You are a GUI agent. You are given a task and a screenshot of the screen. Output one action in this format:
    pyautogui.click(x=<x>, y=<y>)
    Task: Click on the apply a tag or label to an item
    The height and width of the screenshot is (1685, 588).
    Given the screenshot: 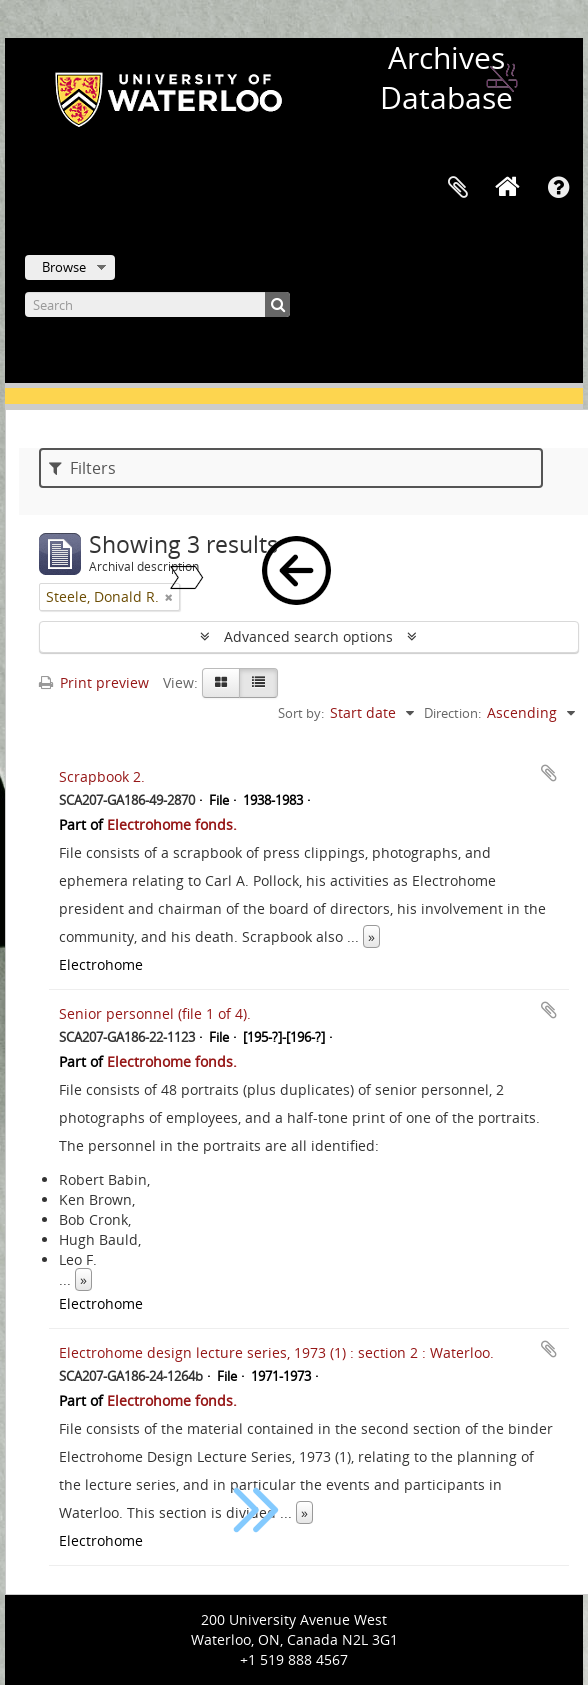 What is the action you would take?
    pyautogui.click(x=185, y=577)
    